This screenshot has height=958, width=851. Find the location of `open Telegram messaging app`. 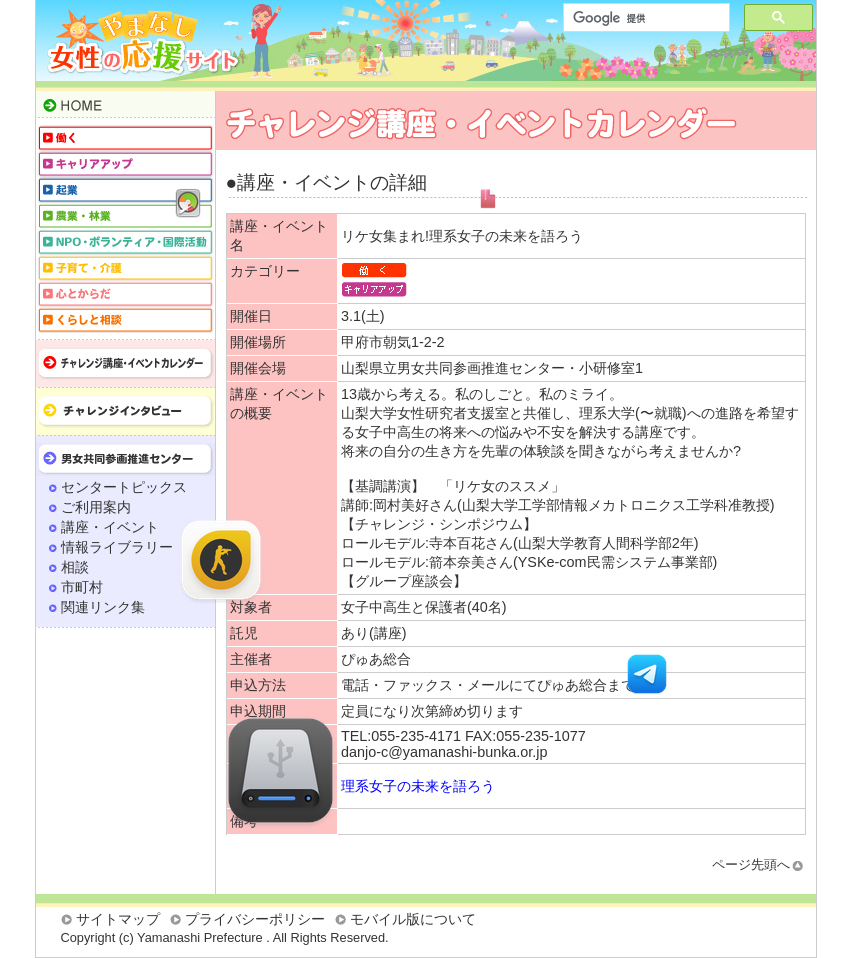

open Telegram messaging app is located at coordinates (647, 674).